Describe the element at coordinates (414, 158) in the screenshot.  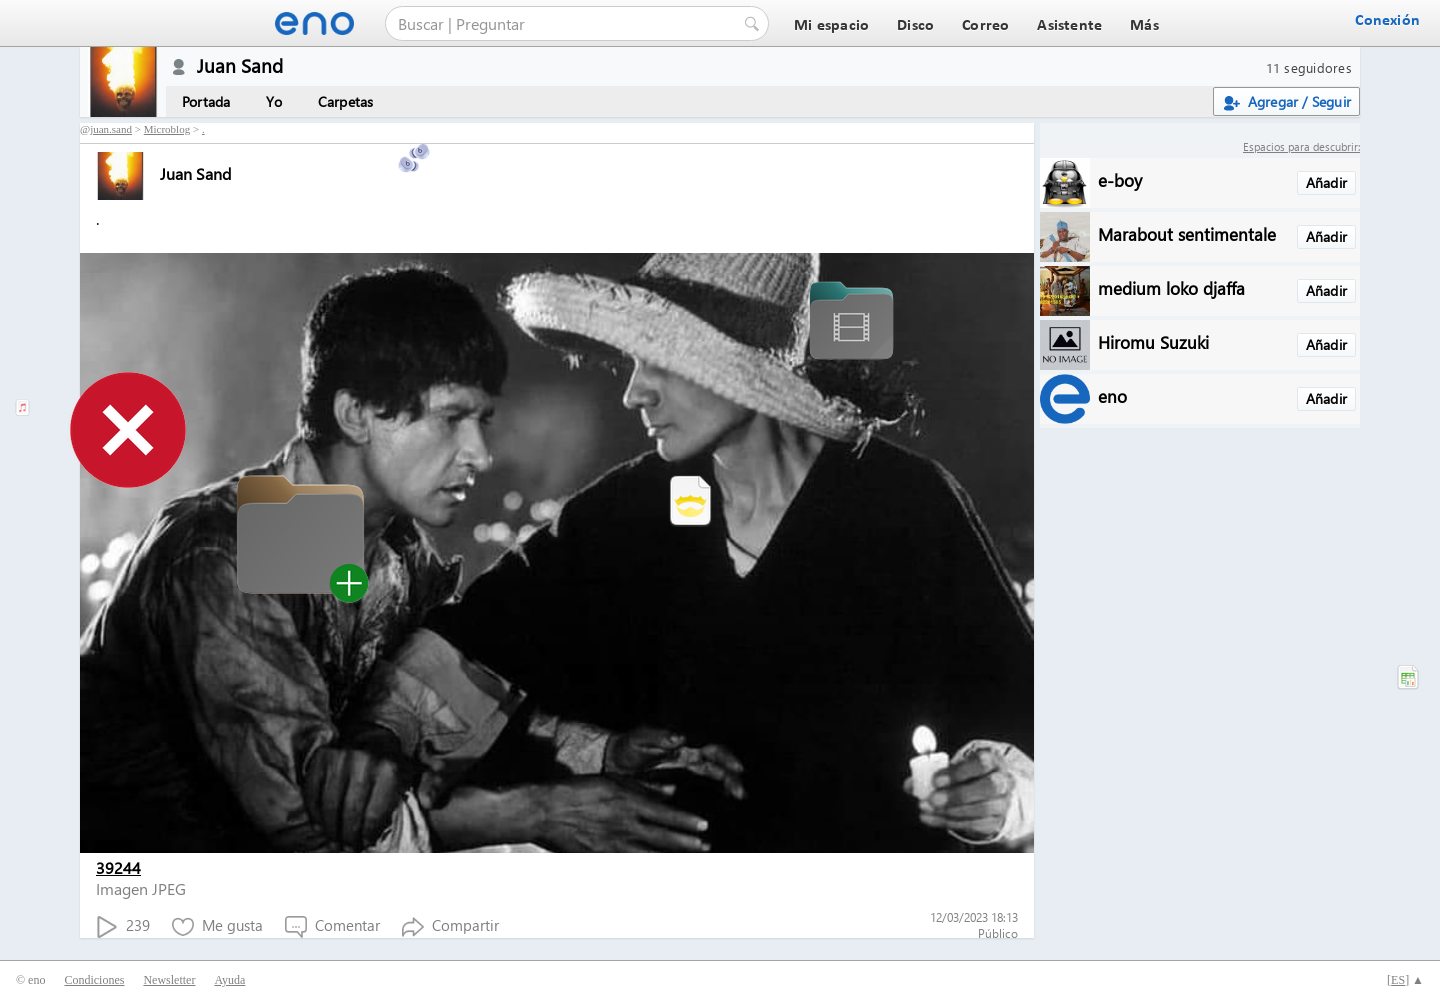
I see `connect Beats earbuds via bluetooth` at that location.